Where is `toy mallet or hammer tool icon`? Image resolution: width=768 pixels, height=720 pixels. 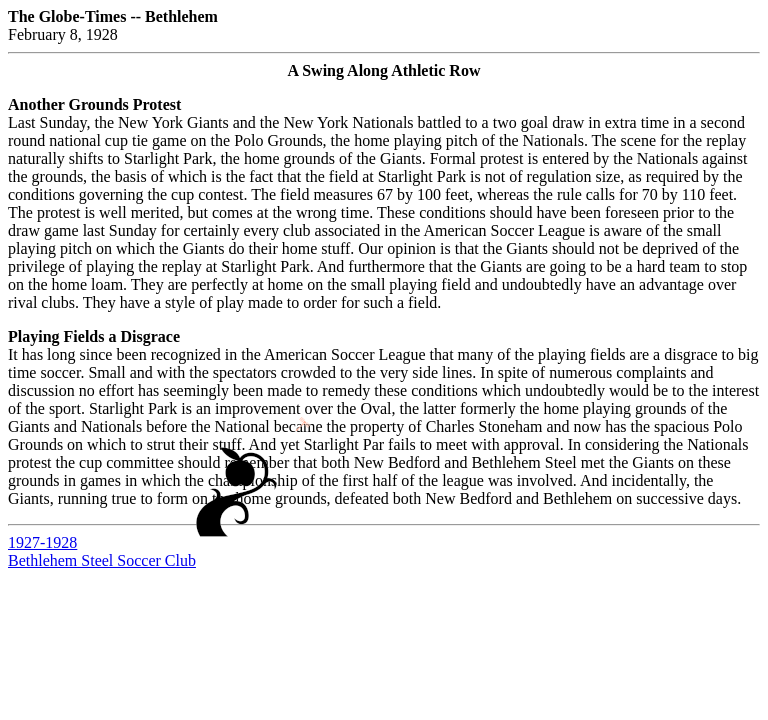 toy mallet or hammer tool icon is located at coordinates (303, 424).